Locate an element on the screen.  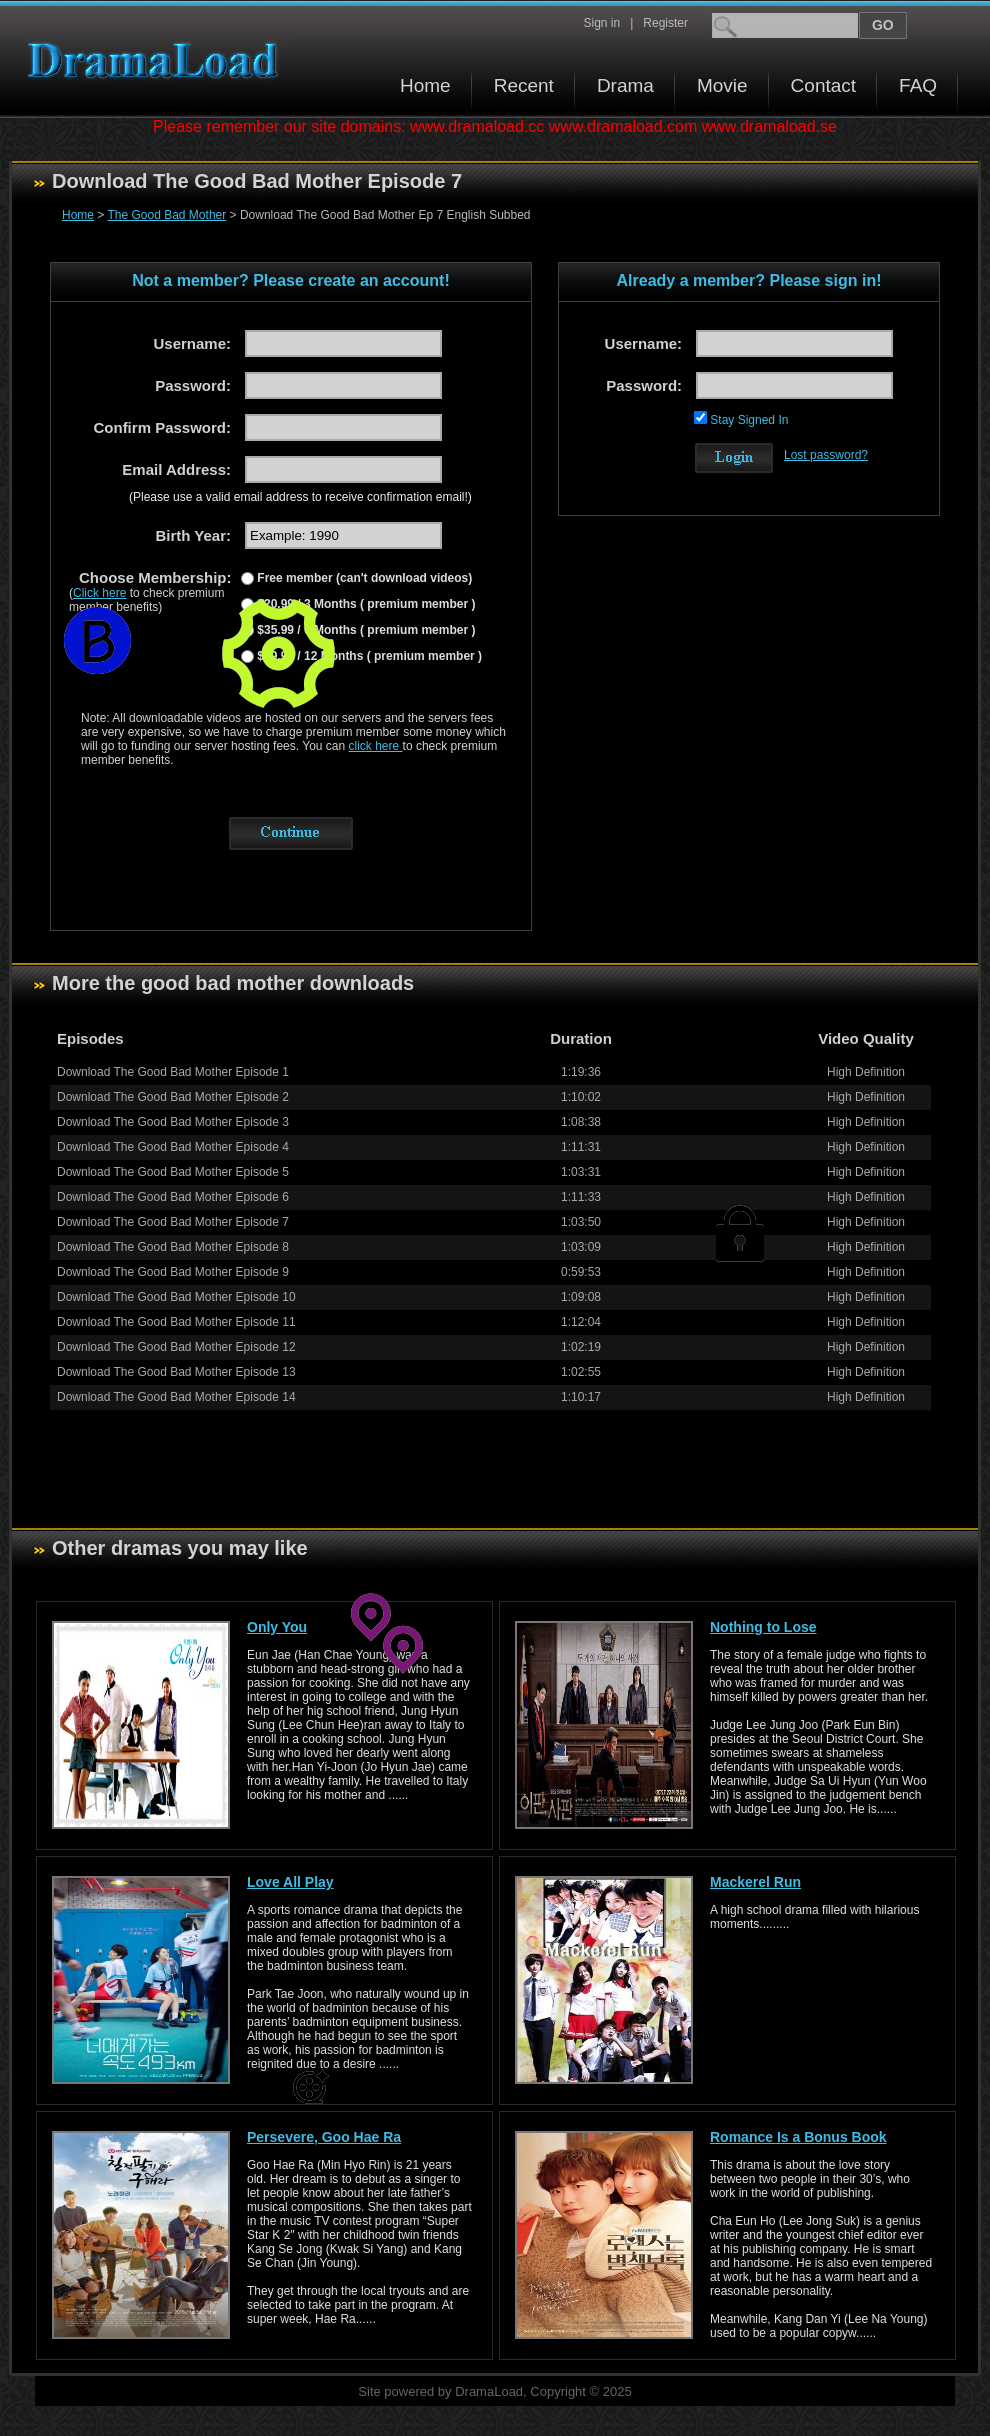
access AI-powered video editing tools is located at coordinates (309, 2087).